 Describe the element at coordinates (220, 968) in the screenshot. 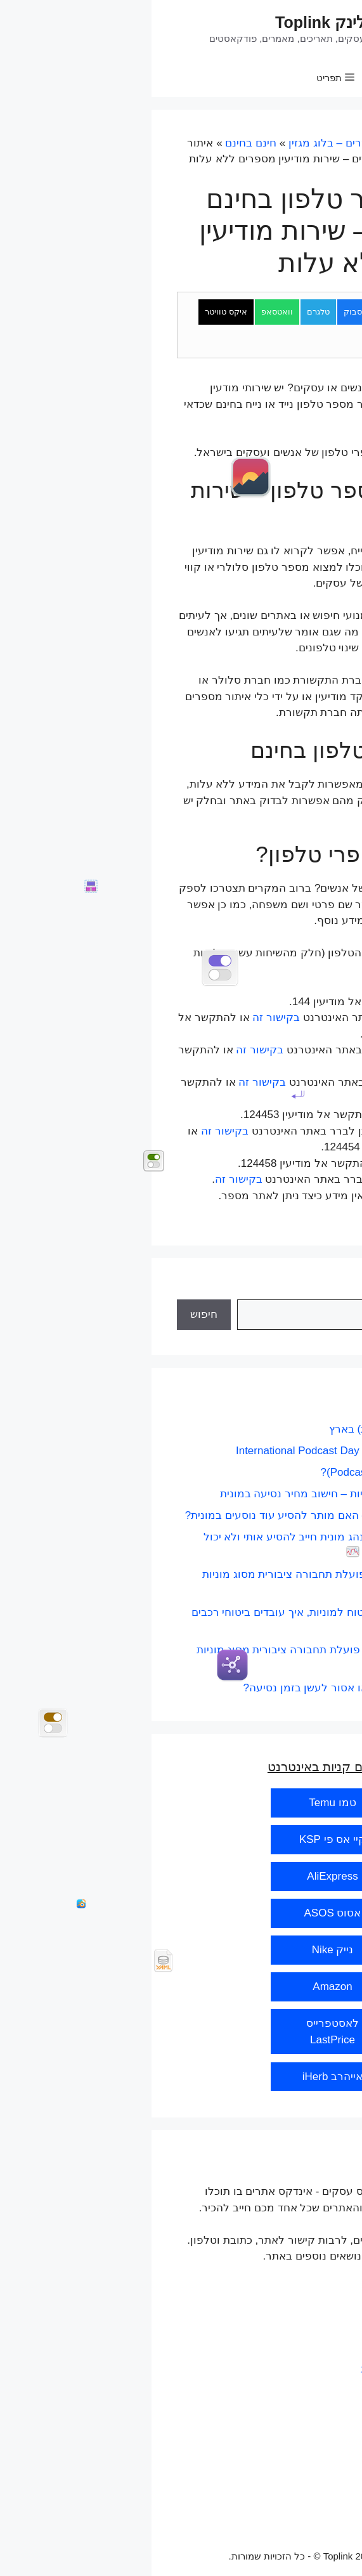

I see `open gnome tweaks to customize desktop settings` at that location.